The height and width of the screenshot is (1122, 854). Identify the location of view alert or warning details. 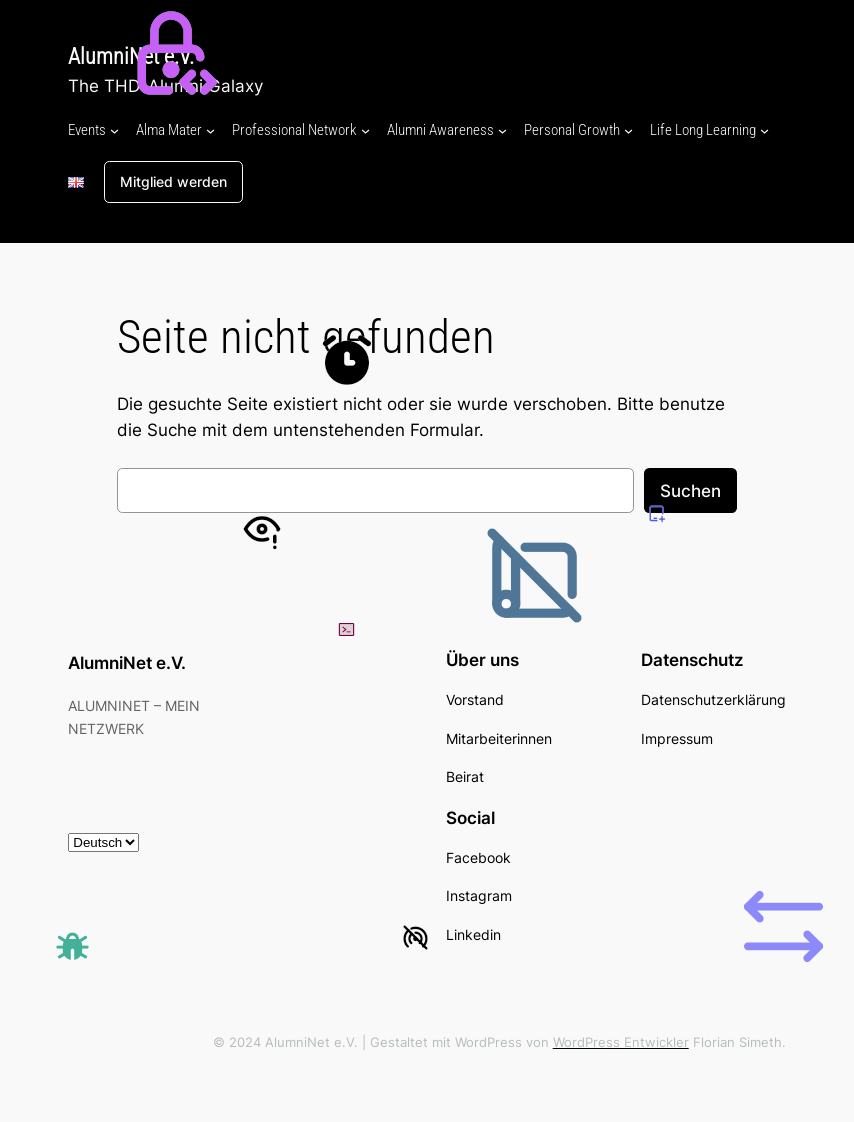
(262, 529).